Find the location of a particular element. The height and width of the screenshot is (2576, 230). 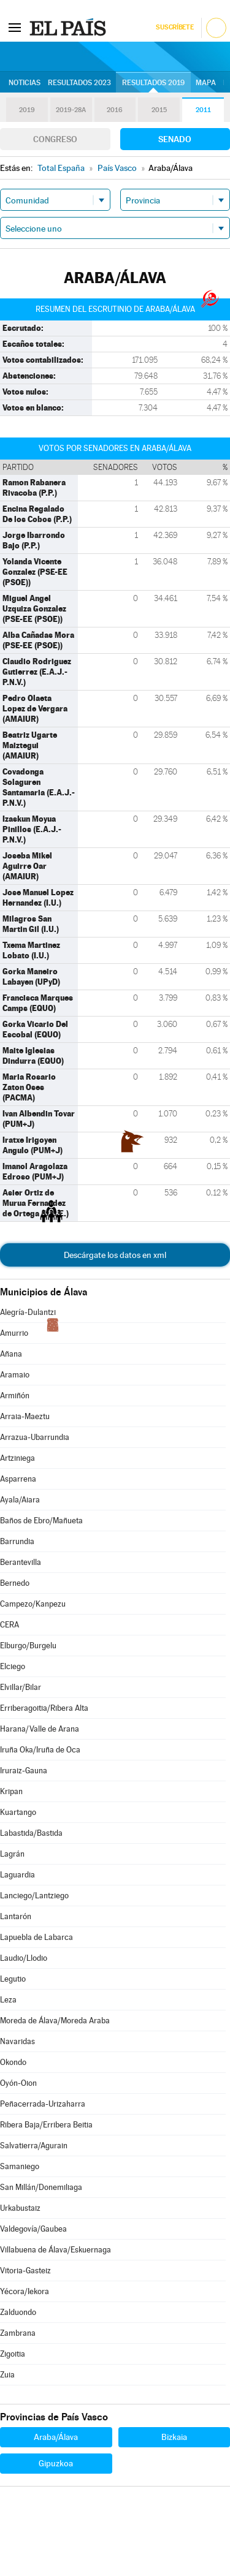

view your minions or followers in-game is located at coordinates (51, 1211).